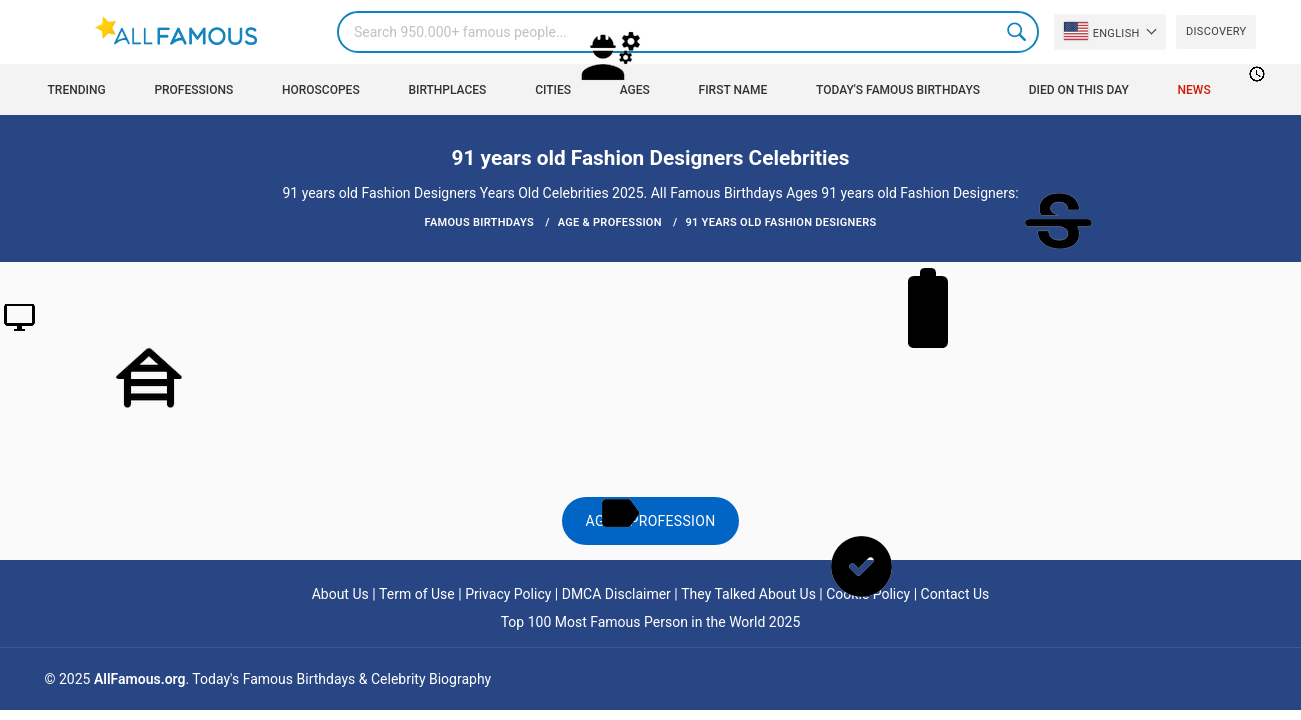 Image resolution: width=1301 pixels, height=720 pixels. I want to click on switch to desktop view, so click(19, 317).